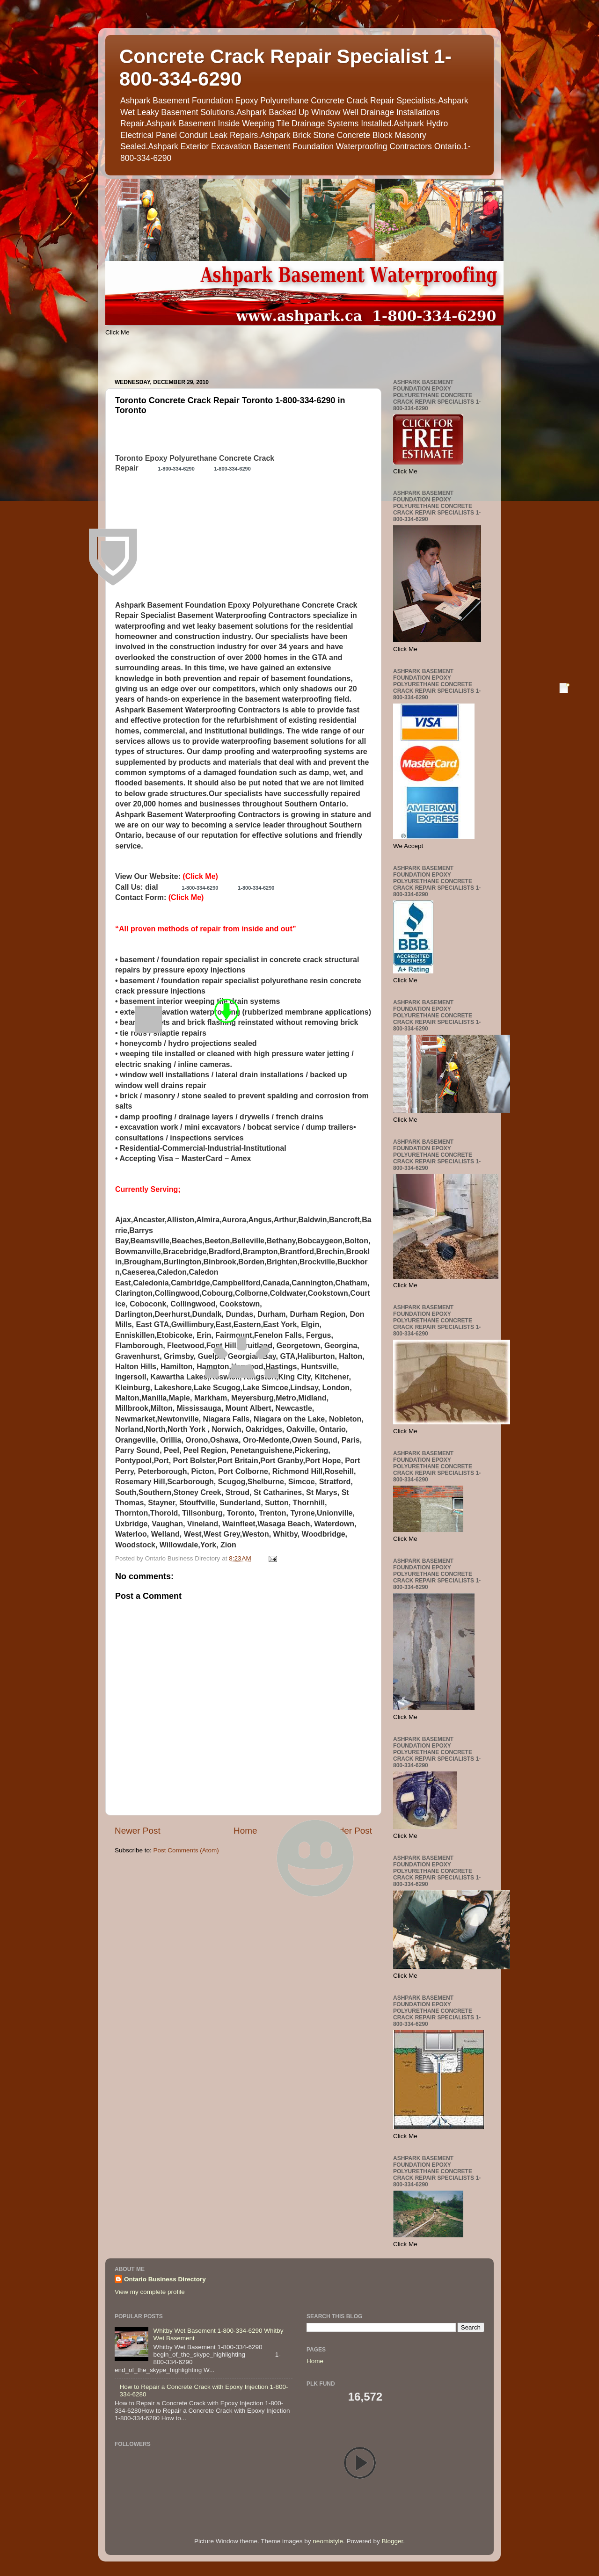 This screenshot has width=599, height=2576. What do you see at coordinates (315, 1858) in the screenshot?
I see `react with a happy emoji` at bounding box center [315, 1858].